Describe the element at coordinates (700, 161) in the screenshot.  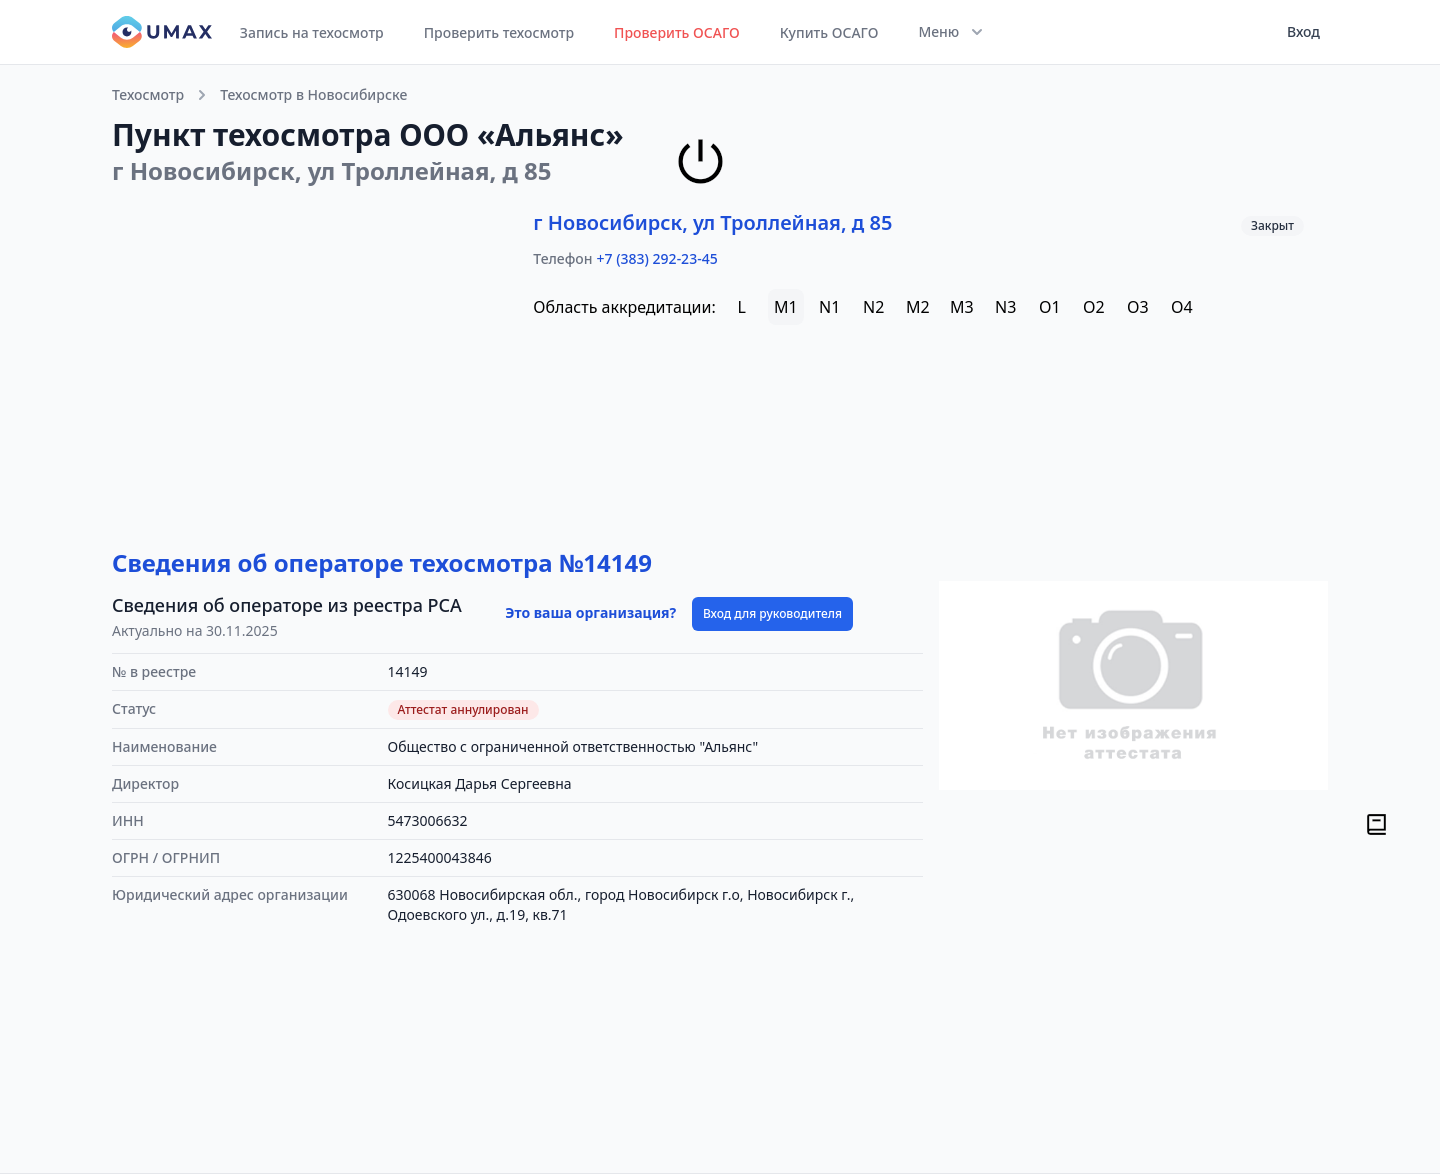
I see `power off or shut down the device` at that location.